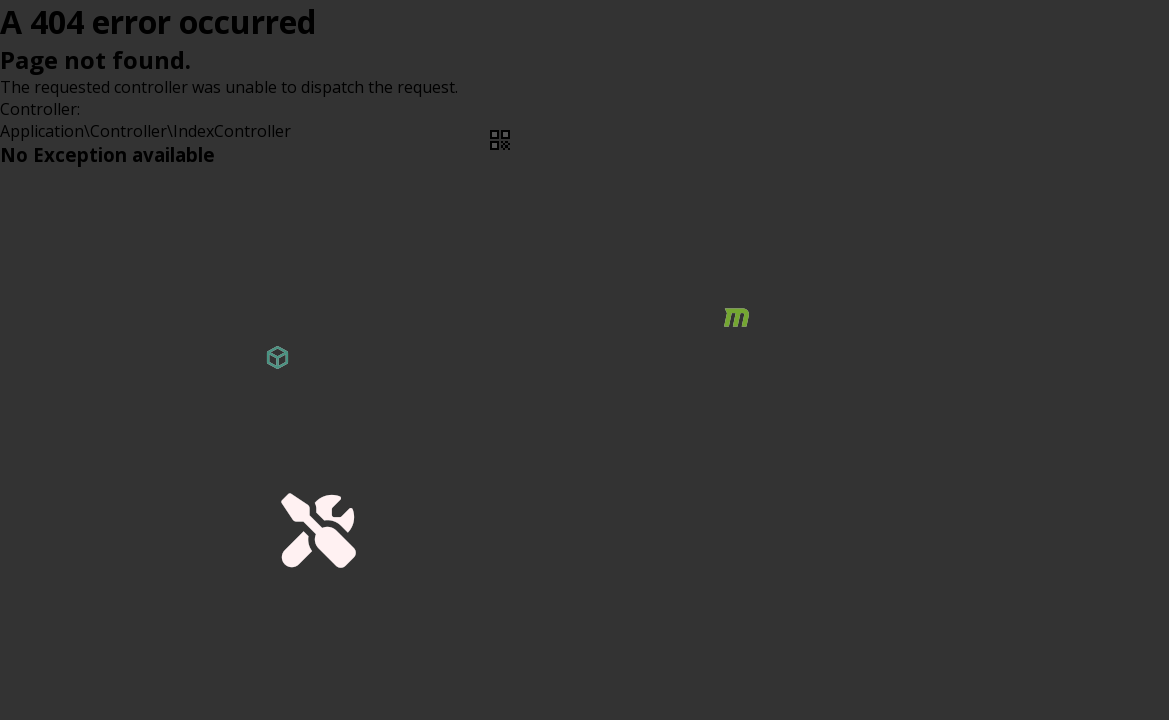 The height and width of the screenshot is (720, 1169). What do you see at coordinates (277, 357) in the screenshot?
I see `view 3D model or object` at bounding box center [277, 357].